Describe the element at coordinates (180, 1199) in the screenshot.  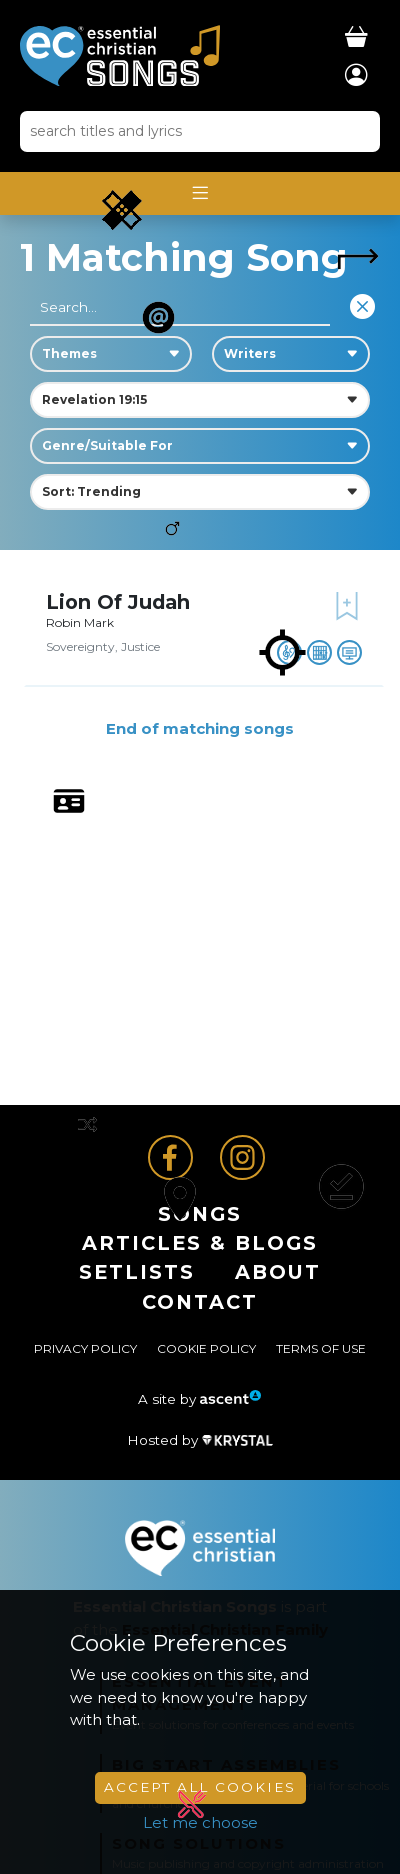
I see `view current location on map` at that location.